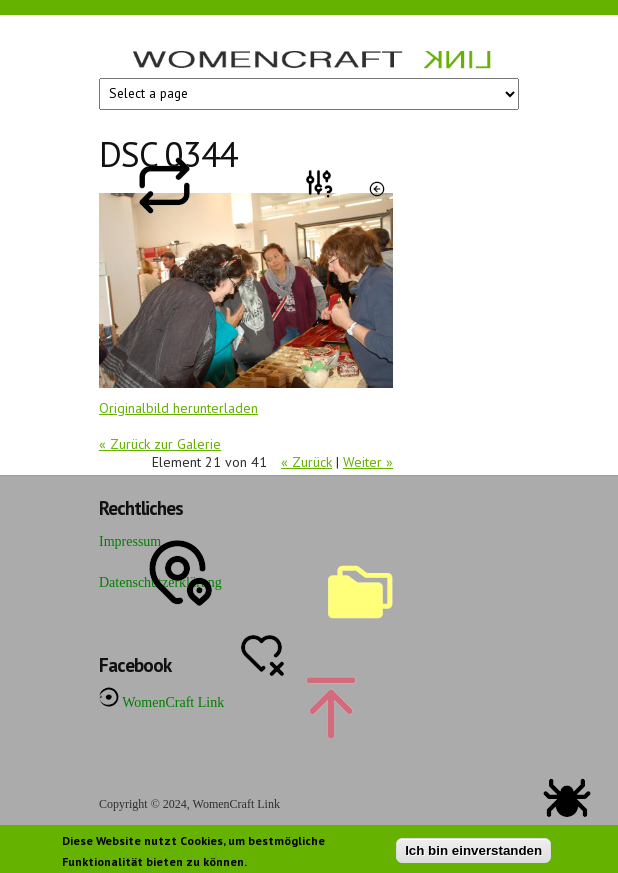 Image resolution: width=618 pixels, height=873 pixels. What do you see at coordinates (377, 189) in the screenshot?
I see `go back to the previous screen` at bounding box center [377, 189].